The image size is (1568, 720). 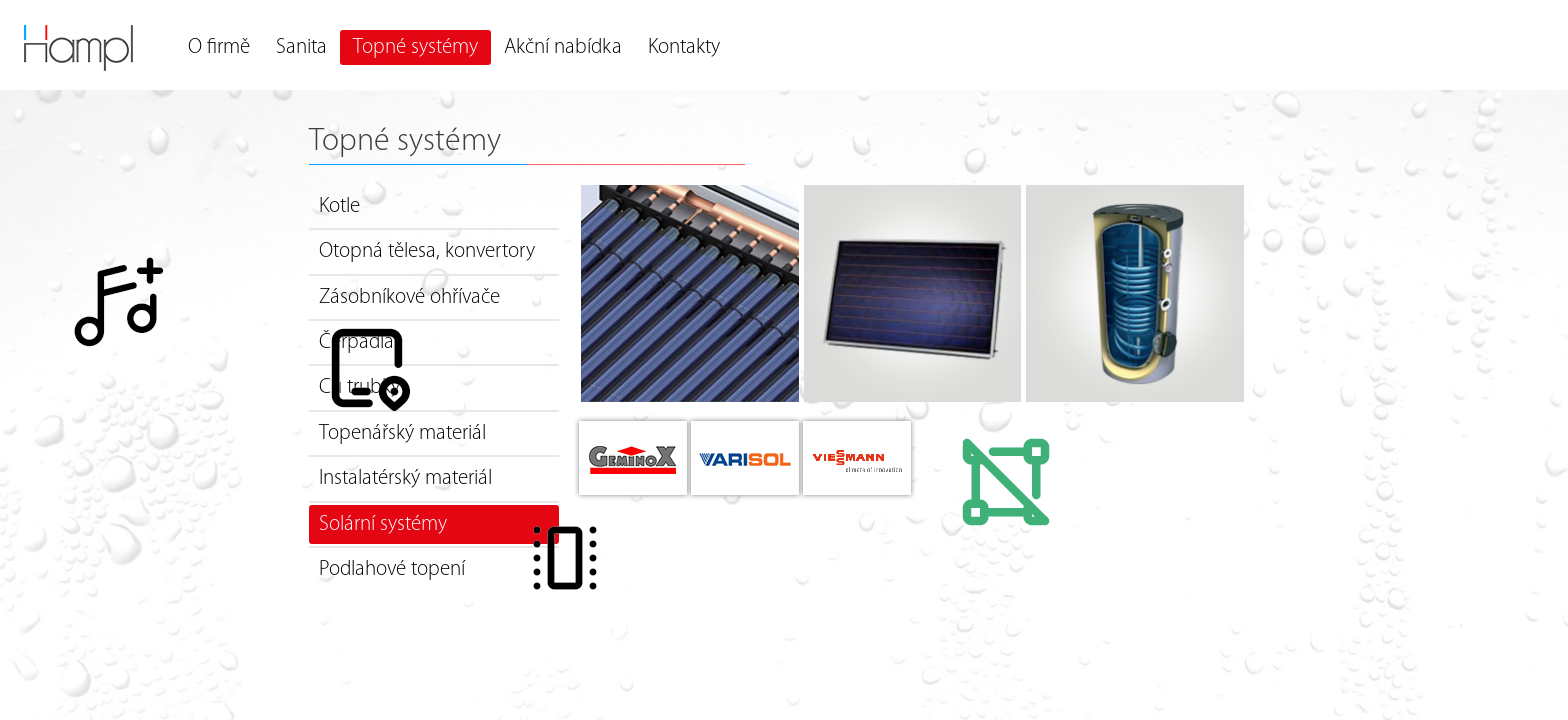 I want to click on add a new song to your library, so click(x=120, y=303).